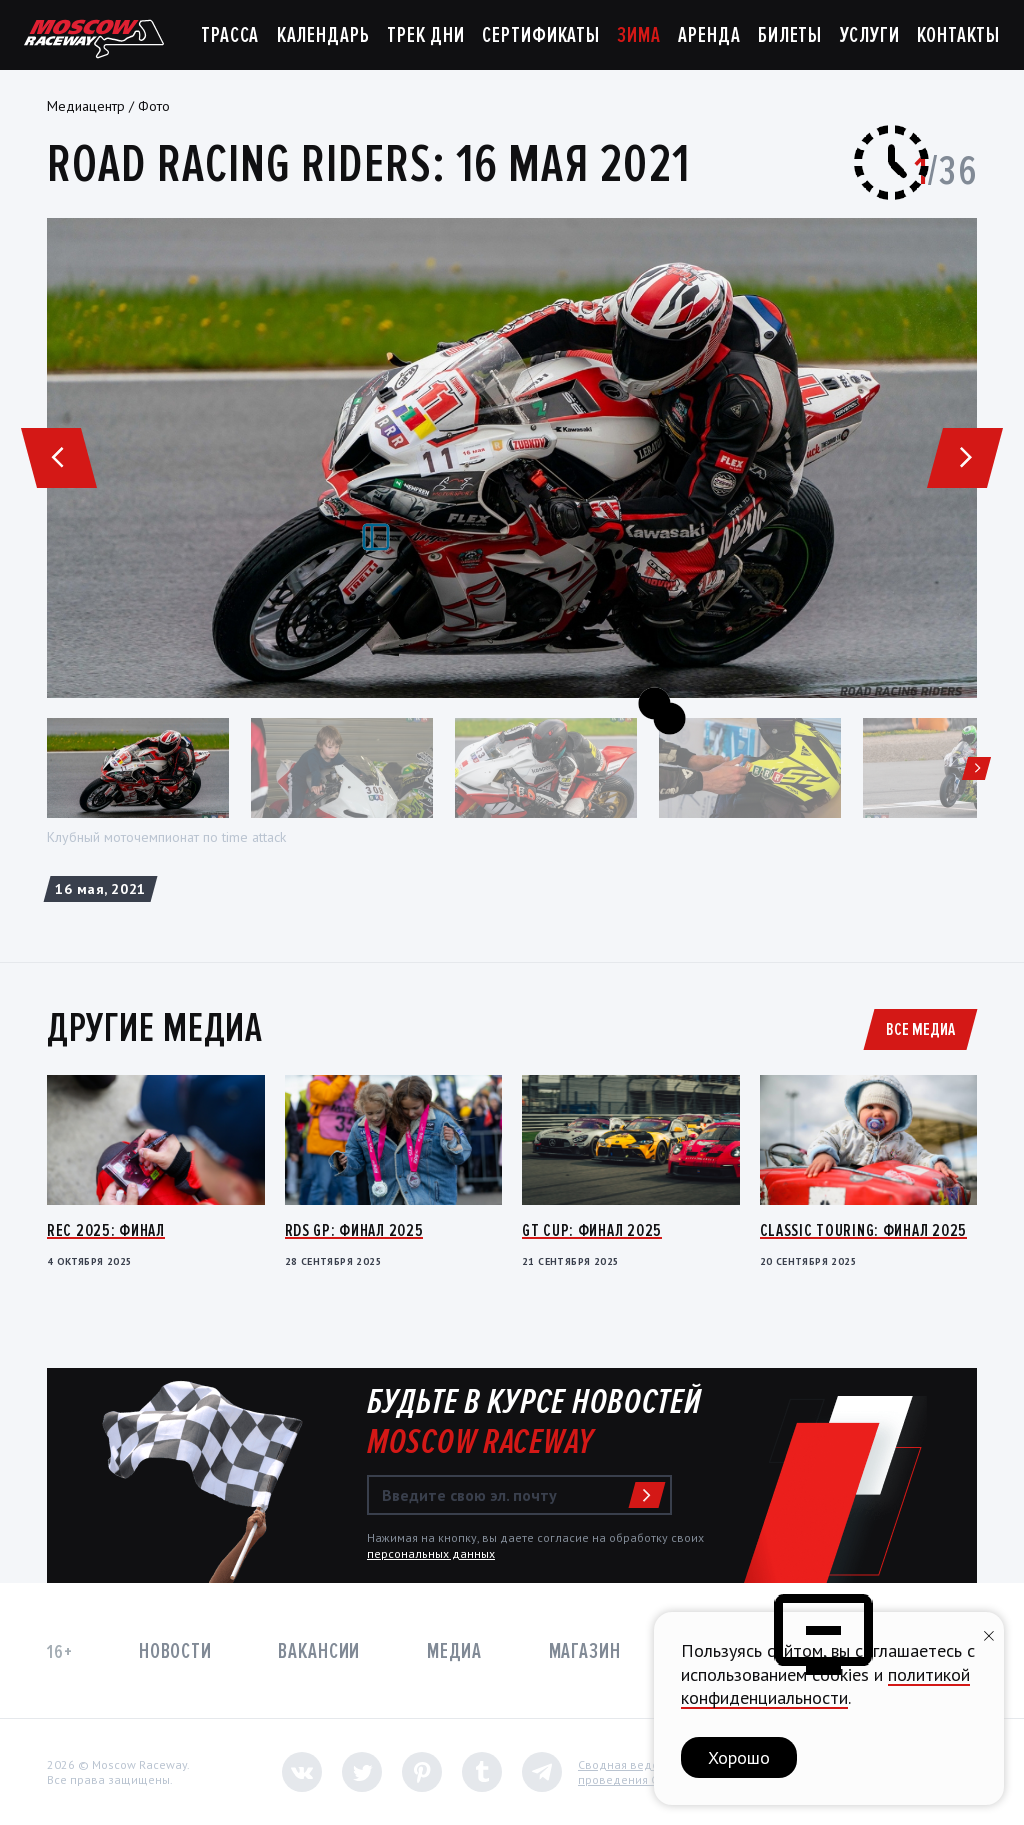  I want to click on toggle history tracking off, so click(891, 162).